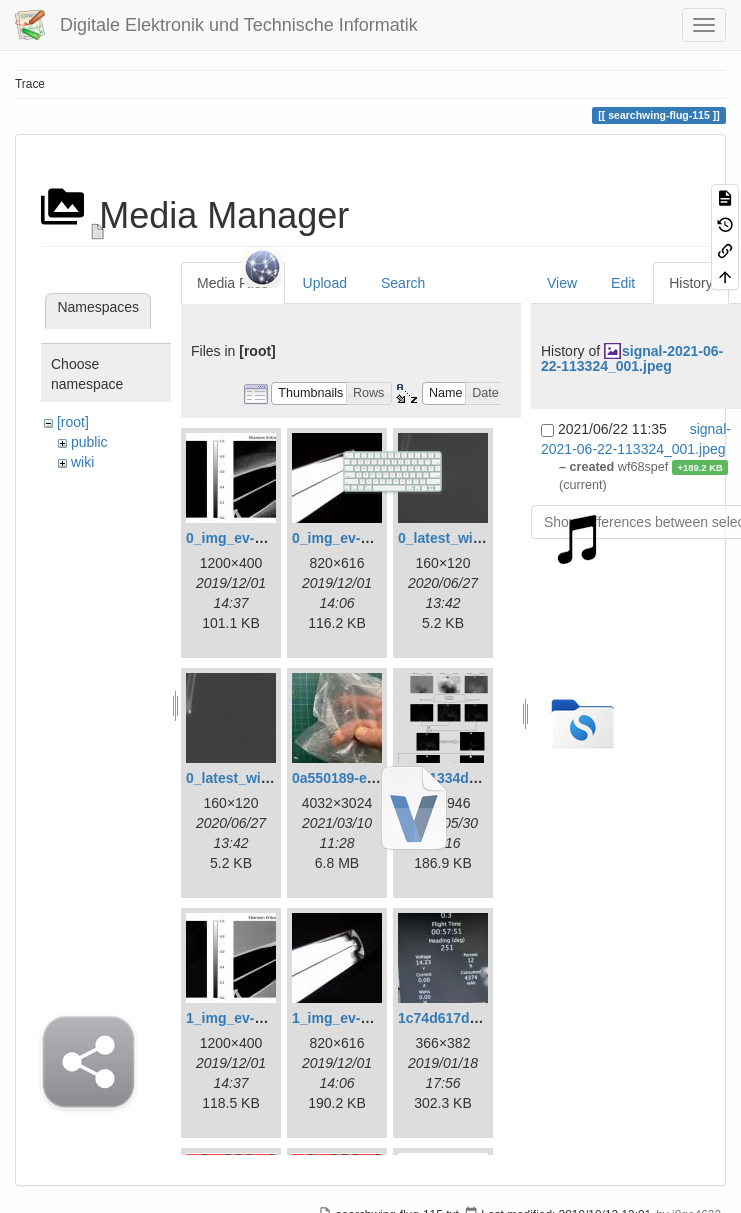  I want to click on a v programming language source file, so click(414, 808).